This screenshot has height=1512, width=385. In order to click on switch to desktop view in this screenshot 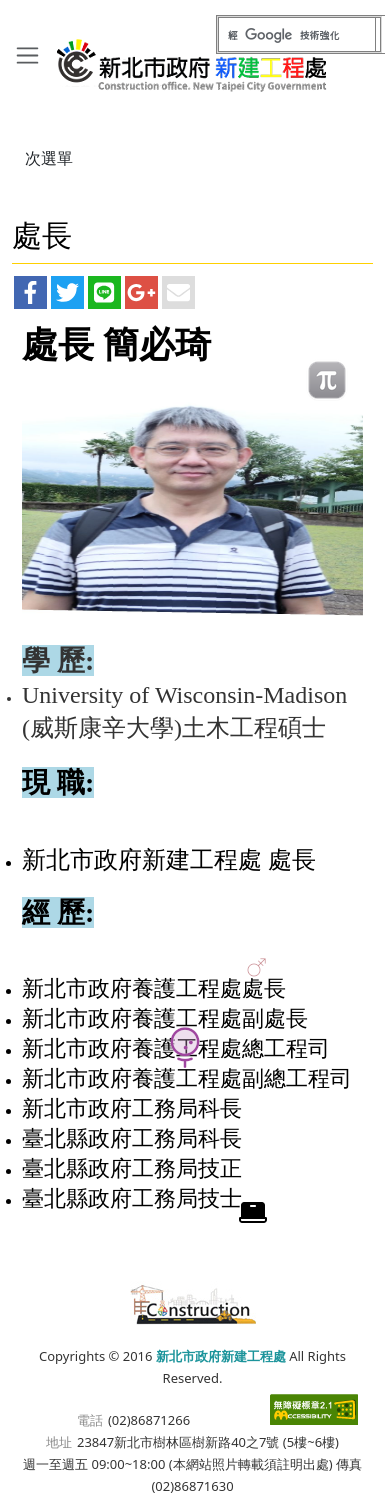, I will do `click(253, 1212)`.